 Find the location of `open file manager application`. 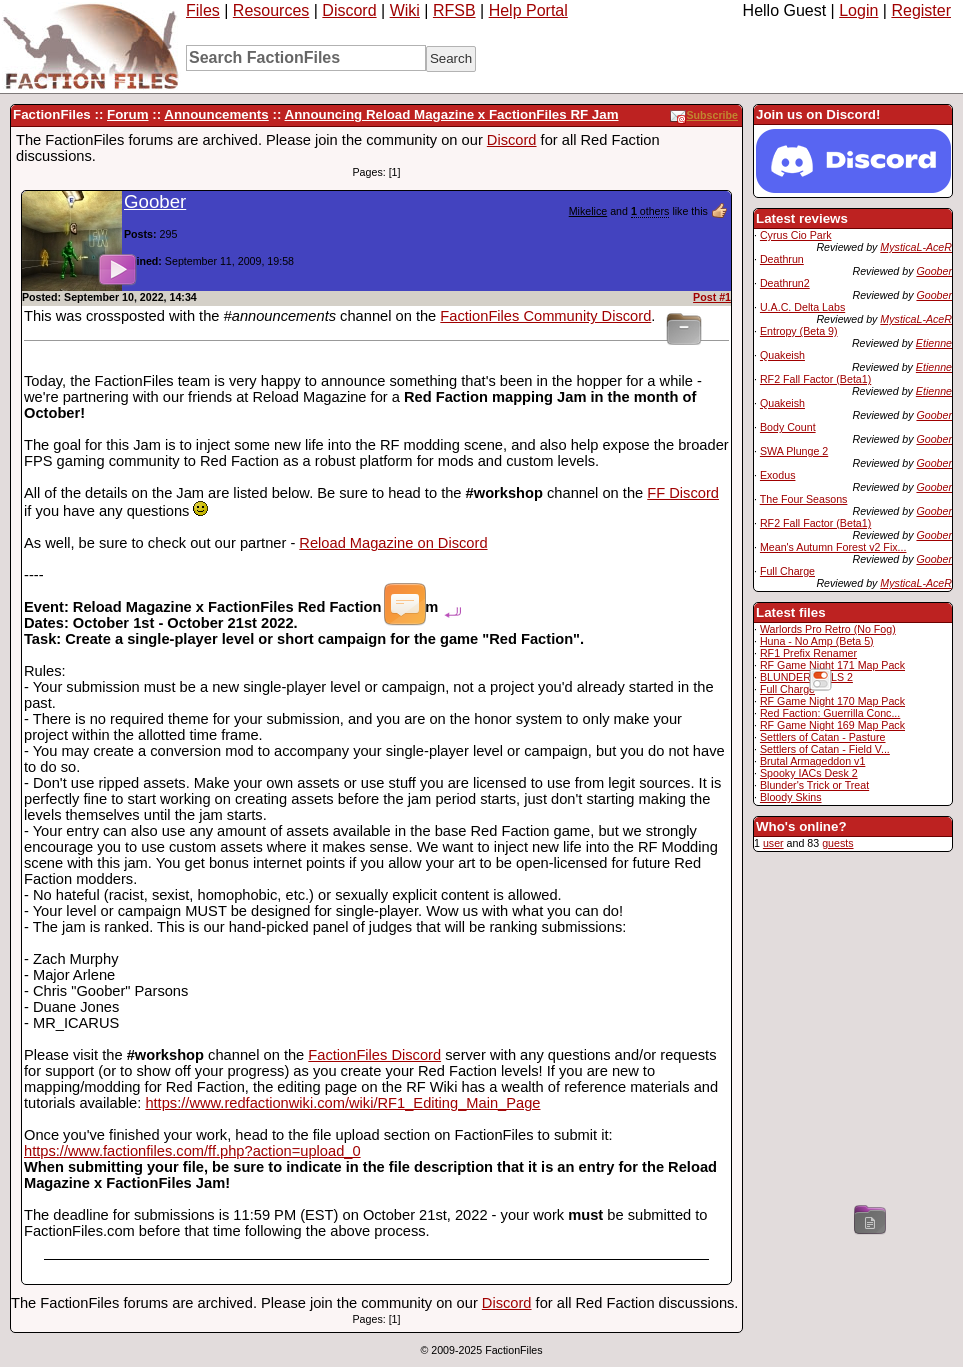

open file manager application is located at coordinates (684, 329).